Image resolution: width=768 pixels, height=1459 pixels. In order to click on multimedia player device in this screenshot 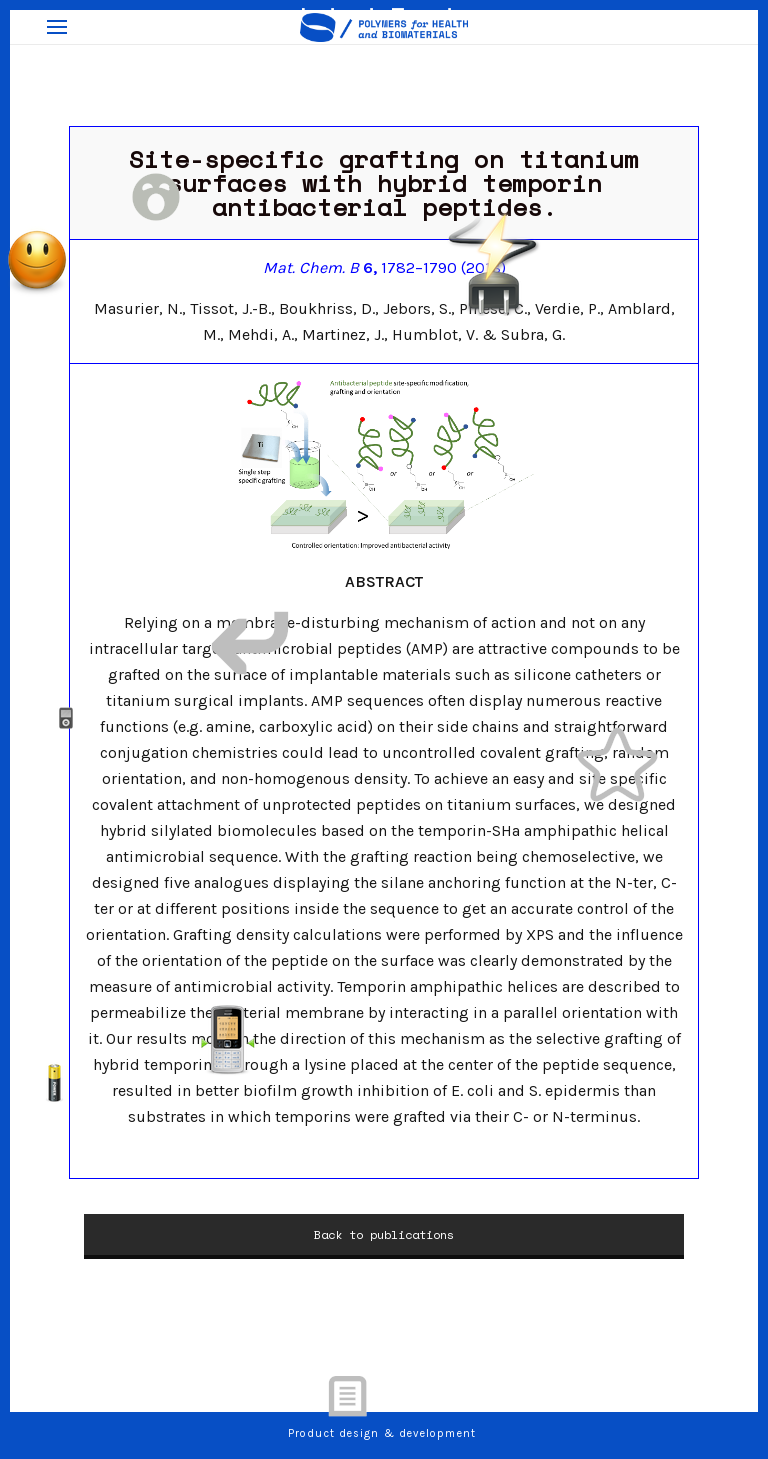, I will do `click(66, 718)`.